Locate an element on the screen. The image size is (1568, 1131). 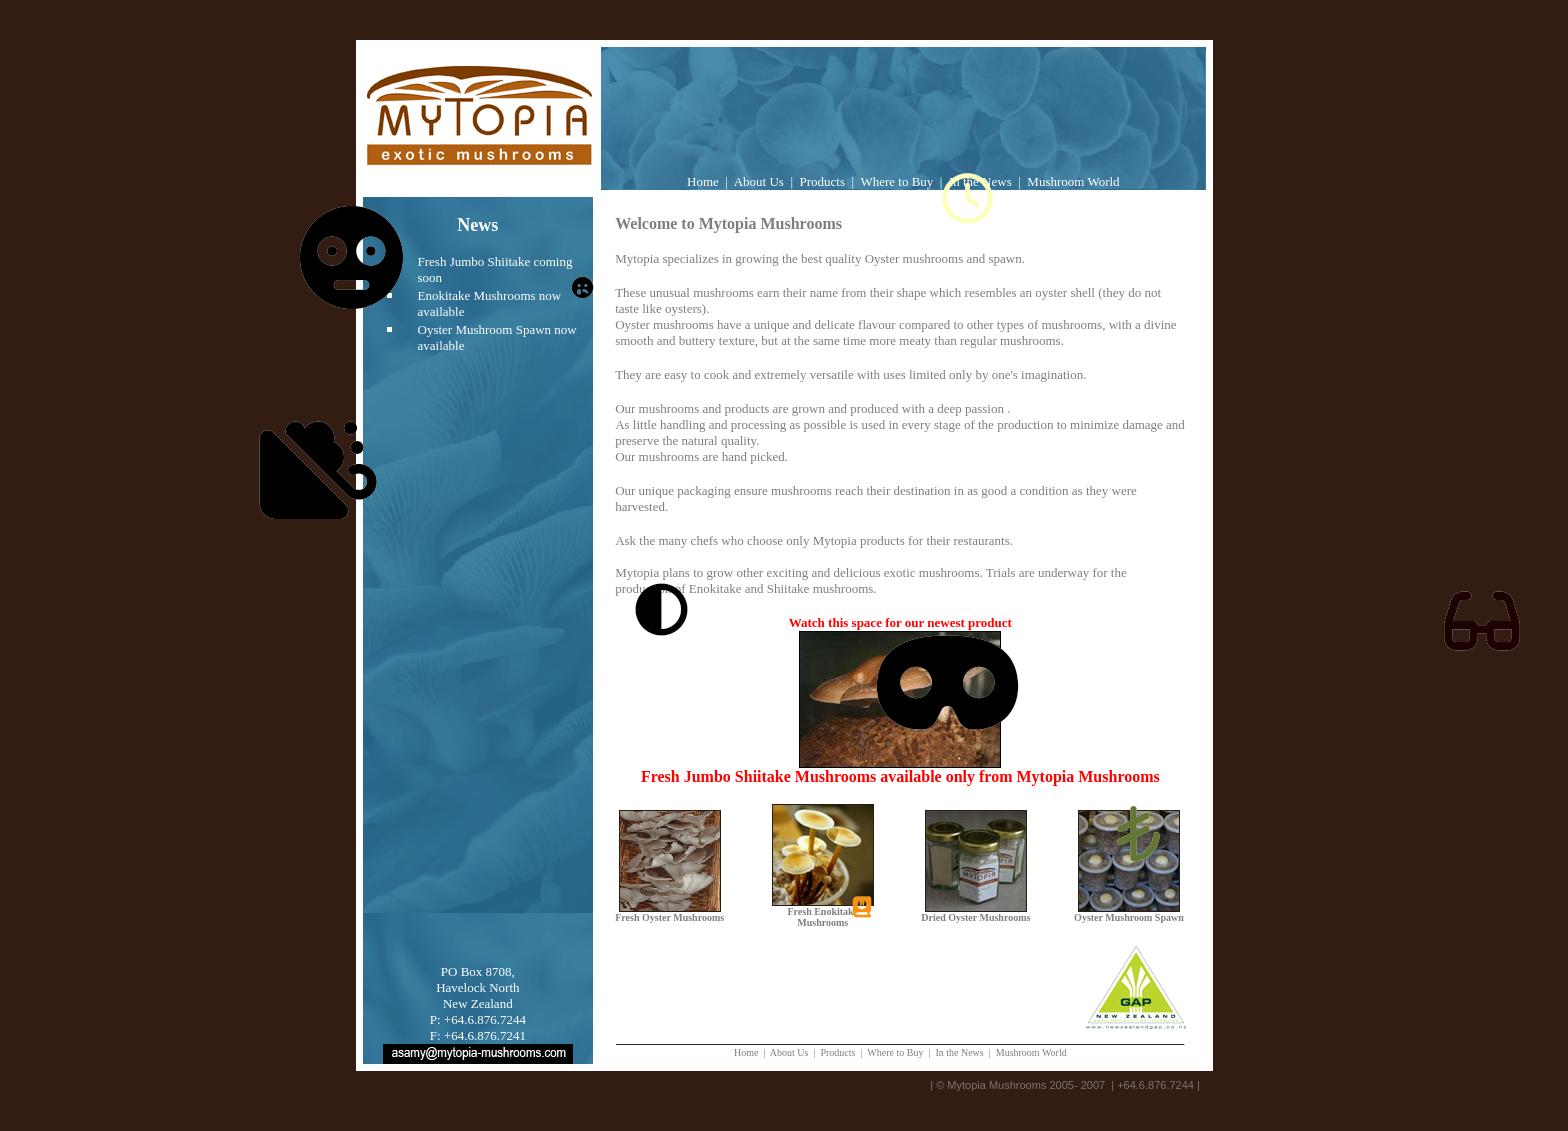
react with embarrassment or surprise is located at coordinates (351, 257).